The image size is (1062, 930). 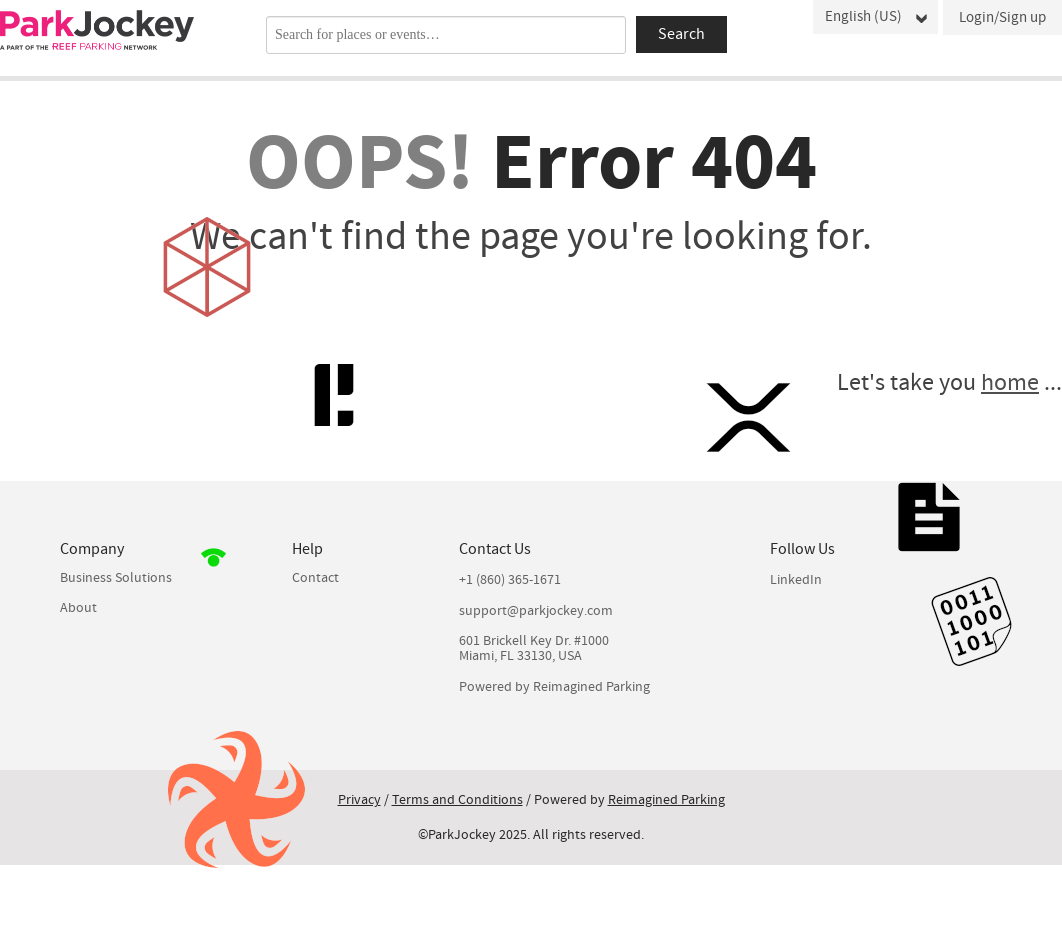 I want to click on open pastebin website or app, so click(x=971, y=621).